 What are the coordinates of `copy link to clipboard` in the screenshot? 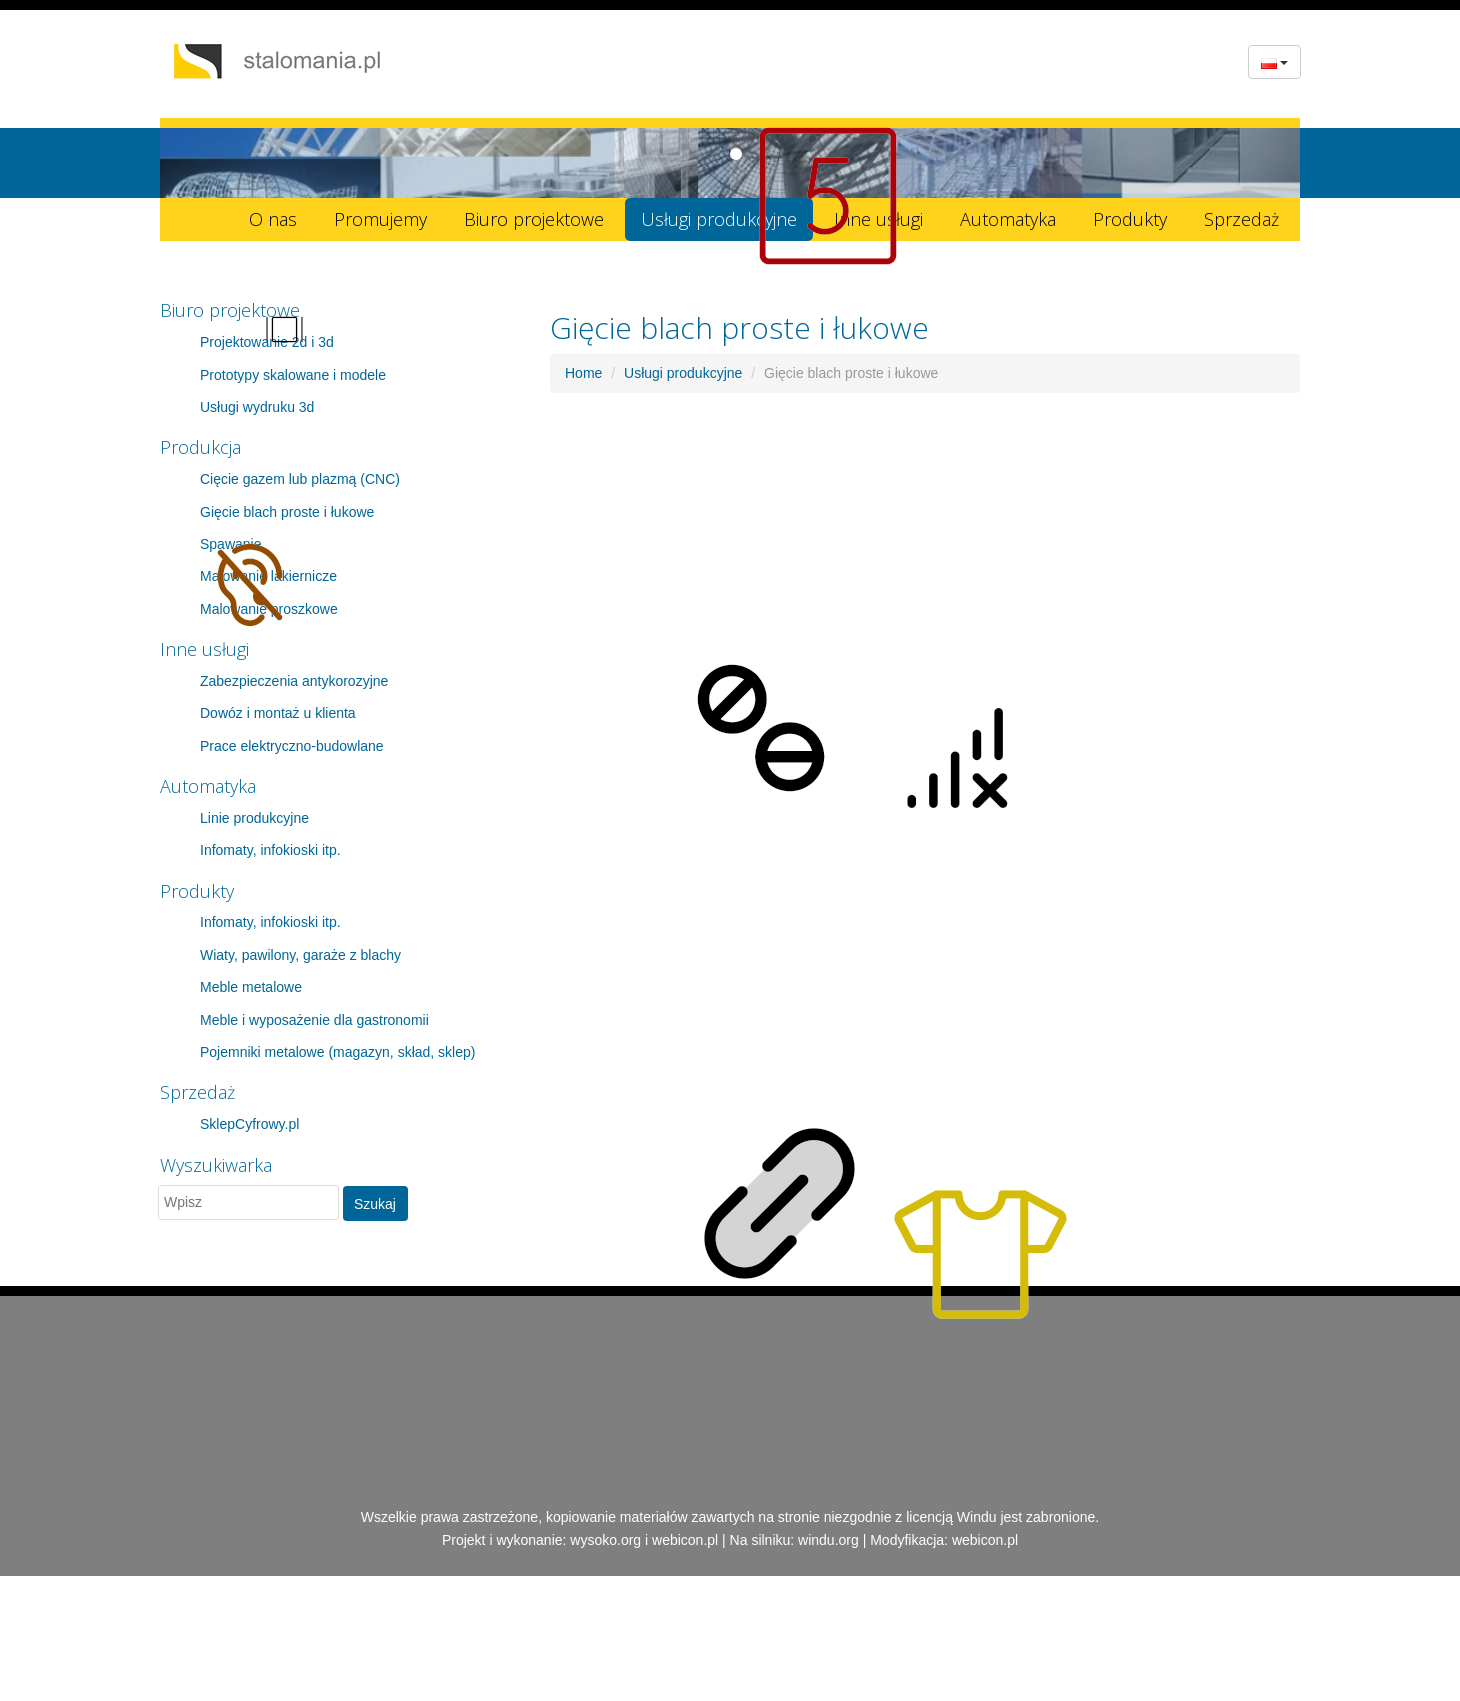 It's located at (779, 1203).